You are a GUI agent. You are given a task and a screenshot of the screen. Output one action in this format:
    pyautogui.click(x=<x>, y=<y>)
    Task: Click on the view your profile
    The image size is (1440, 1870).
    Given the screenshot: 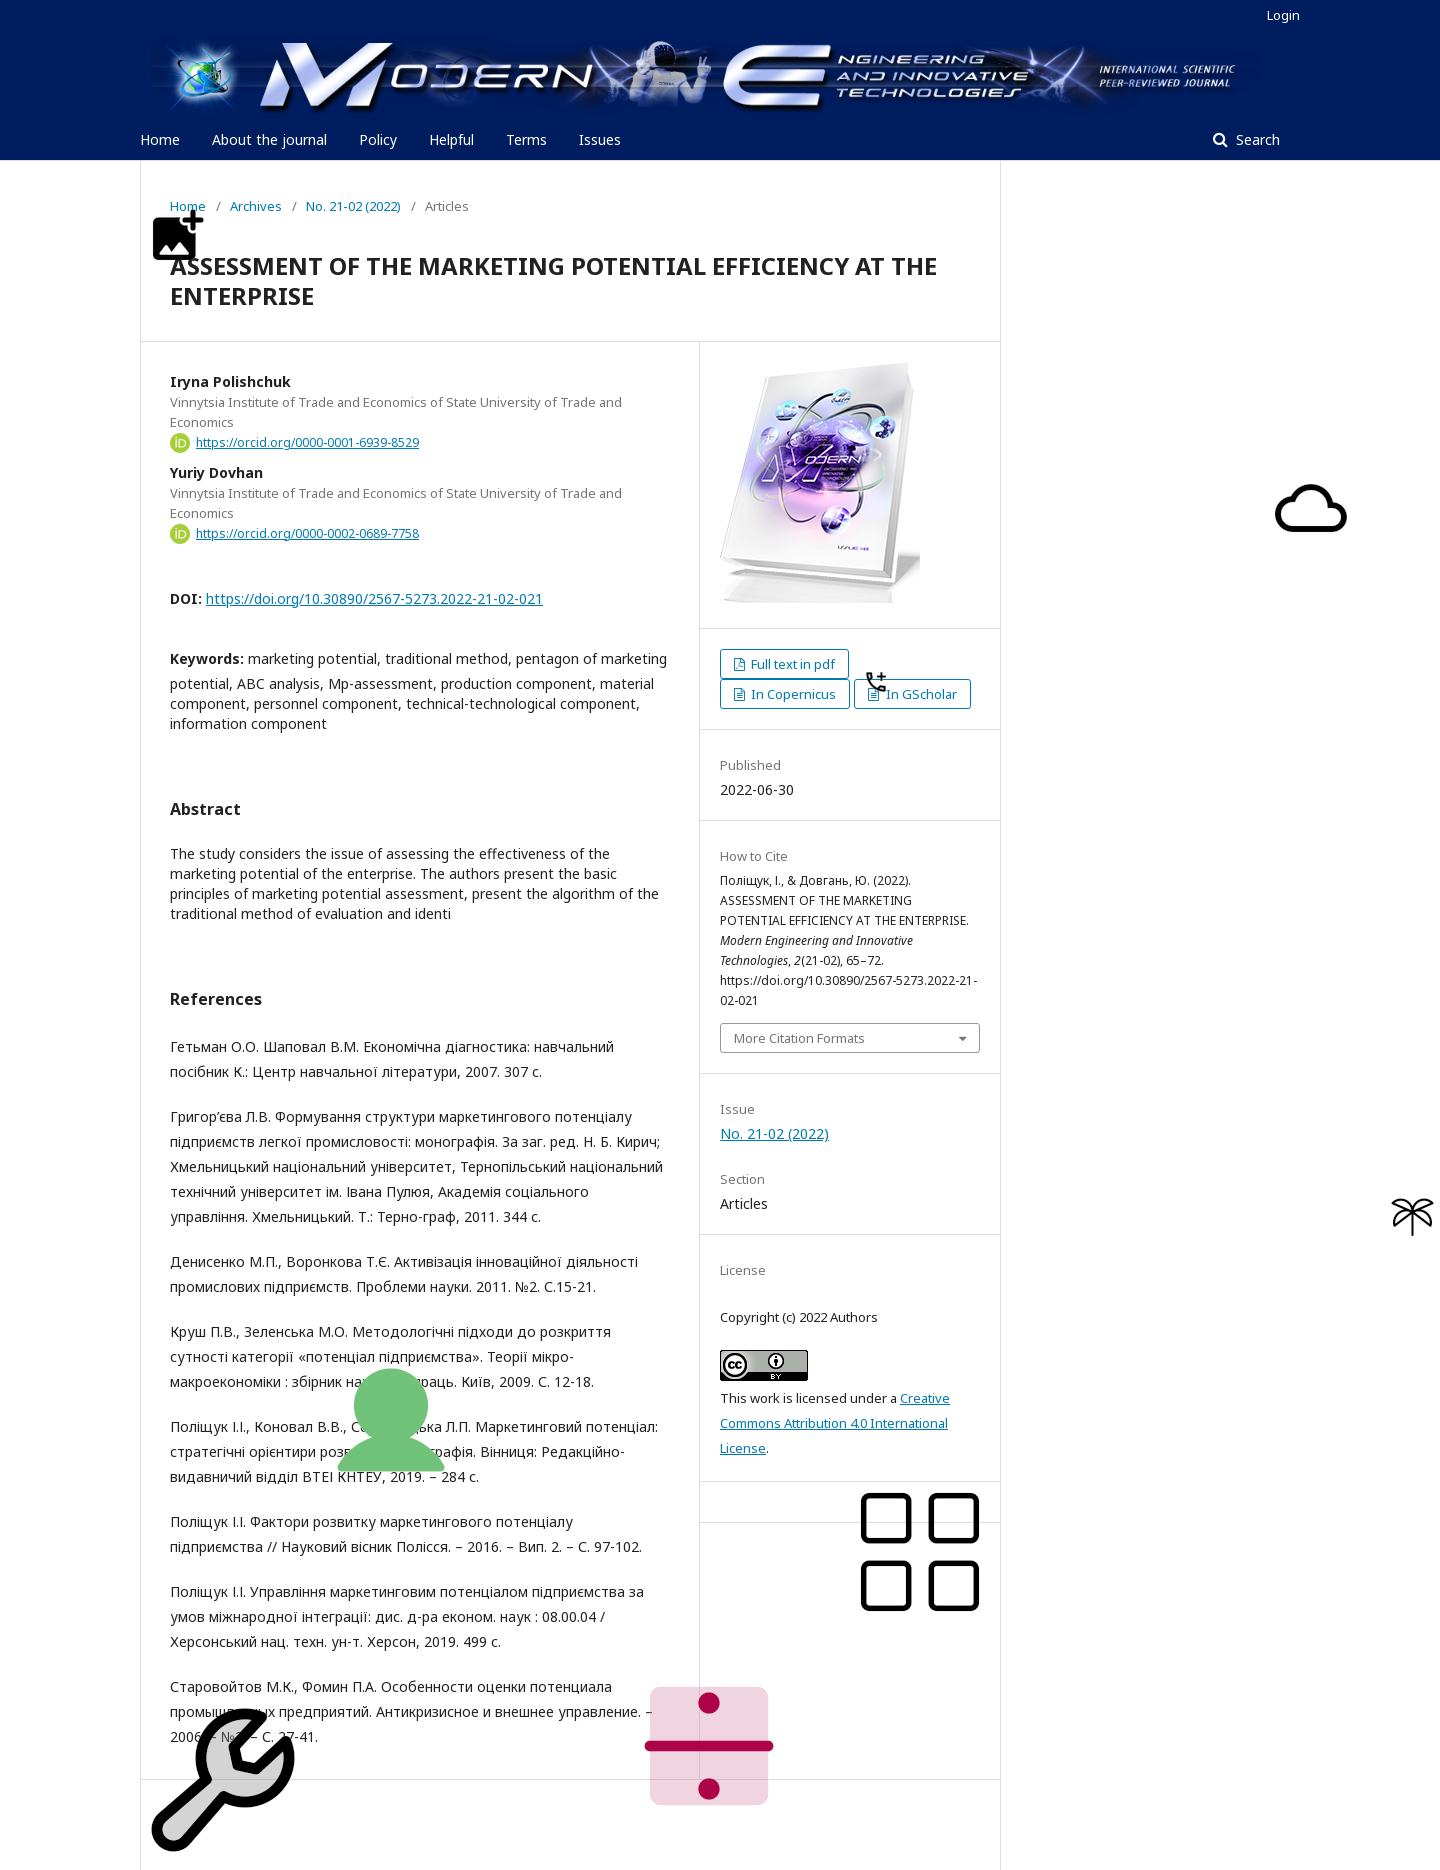 What is the action you would take?
    pyautogui.click(x=391, y=1422)
    